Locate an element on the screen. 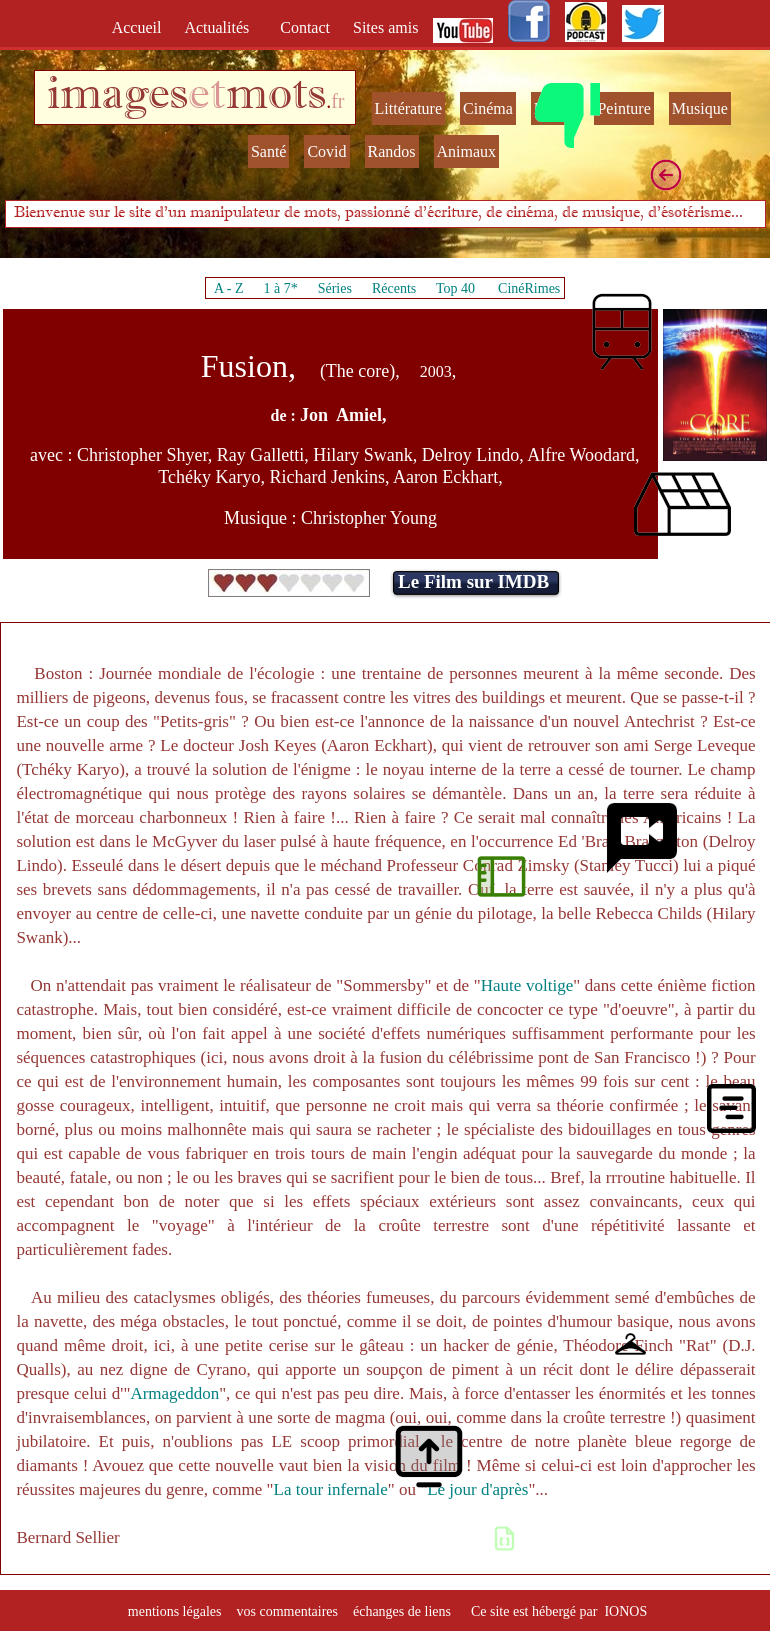  dislike or downvote content is located at coordinates (567, 115).